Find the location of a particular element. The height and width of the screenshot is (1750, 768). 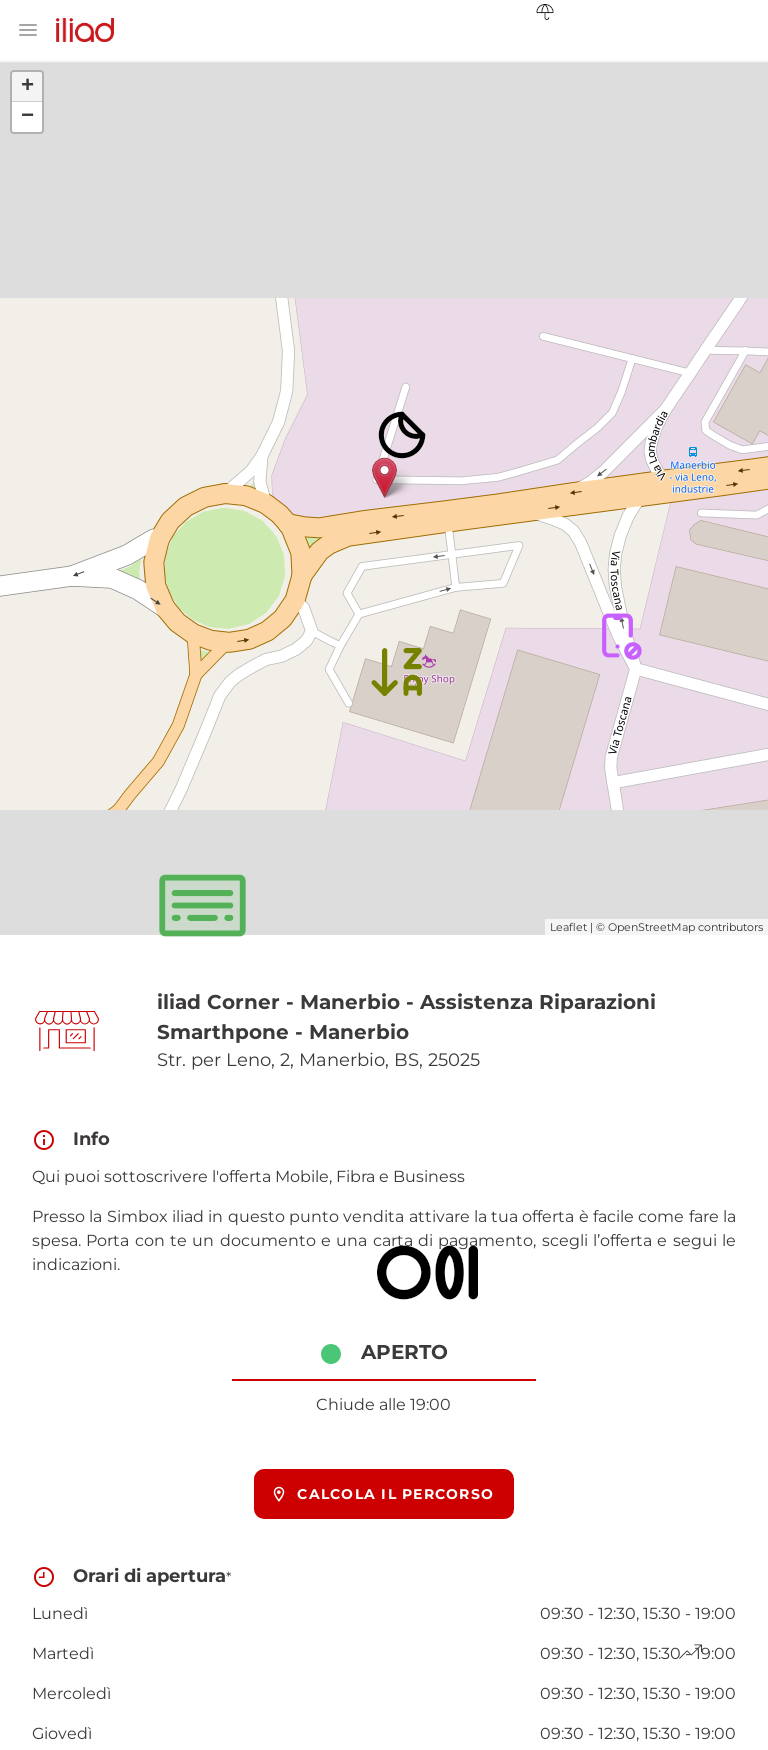

view trending or popular content is located at coordinates (690, 1652).